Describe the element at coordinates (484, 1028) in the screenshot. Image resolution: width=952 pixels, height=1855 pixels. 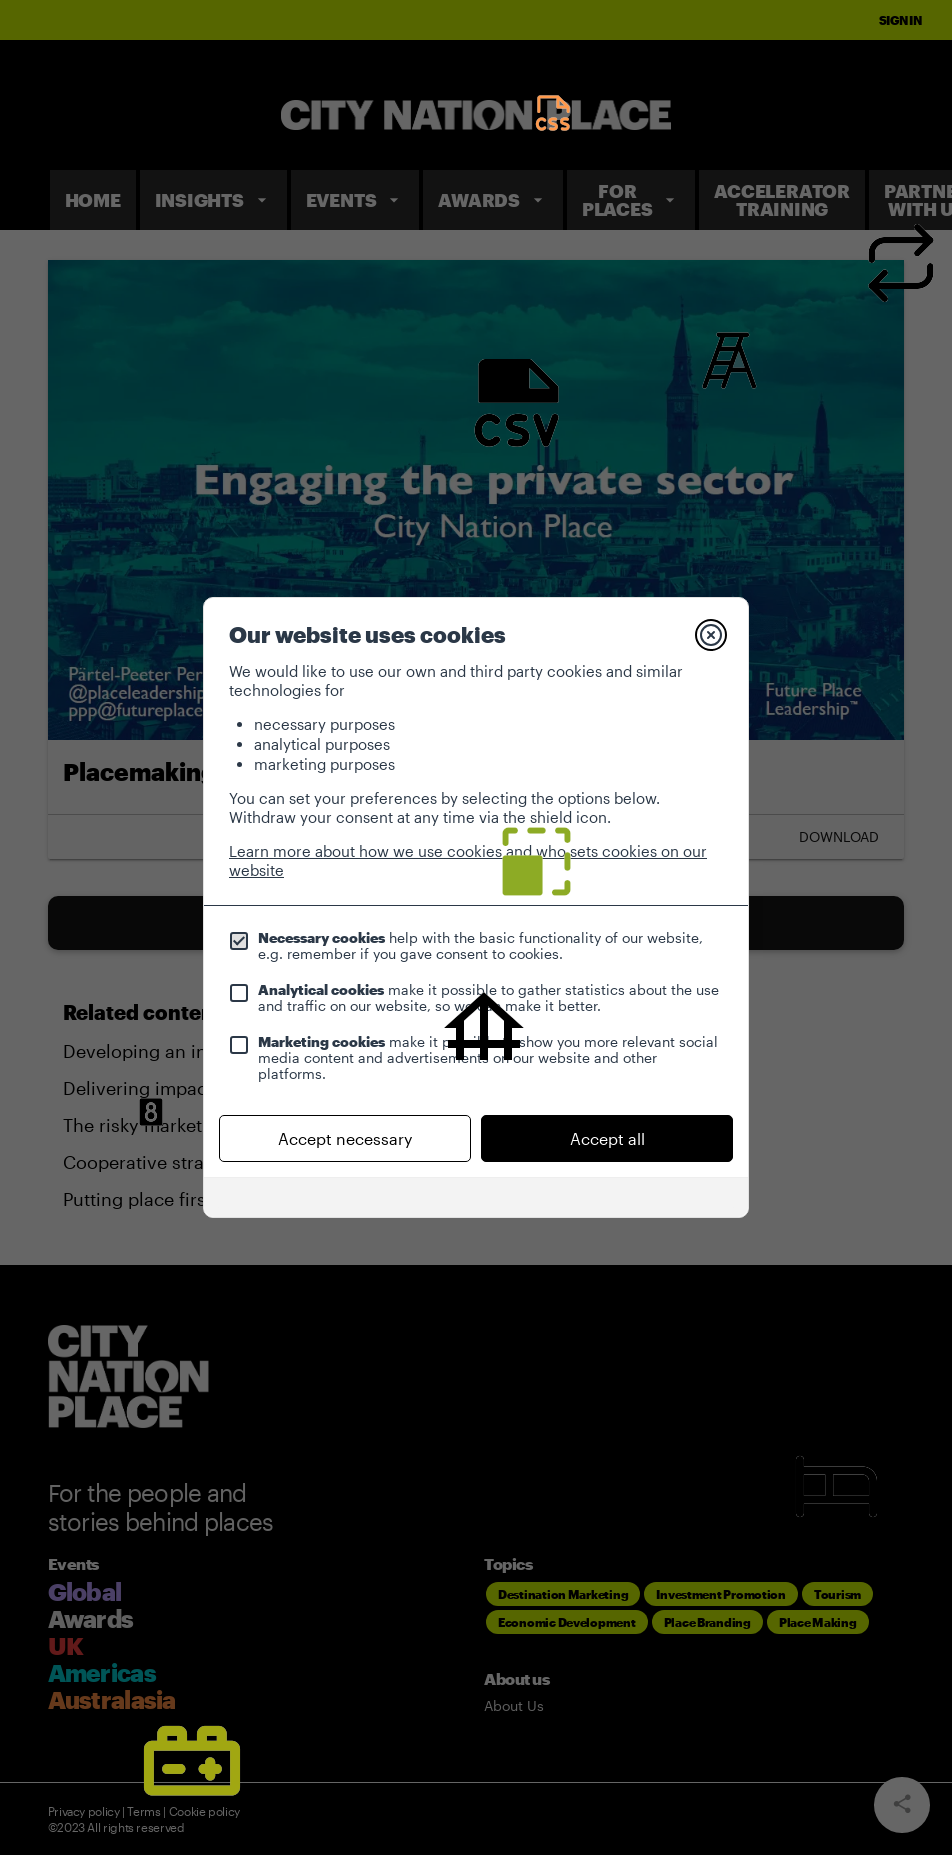
I see `view property foundation details` at that location.